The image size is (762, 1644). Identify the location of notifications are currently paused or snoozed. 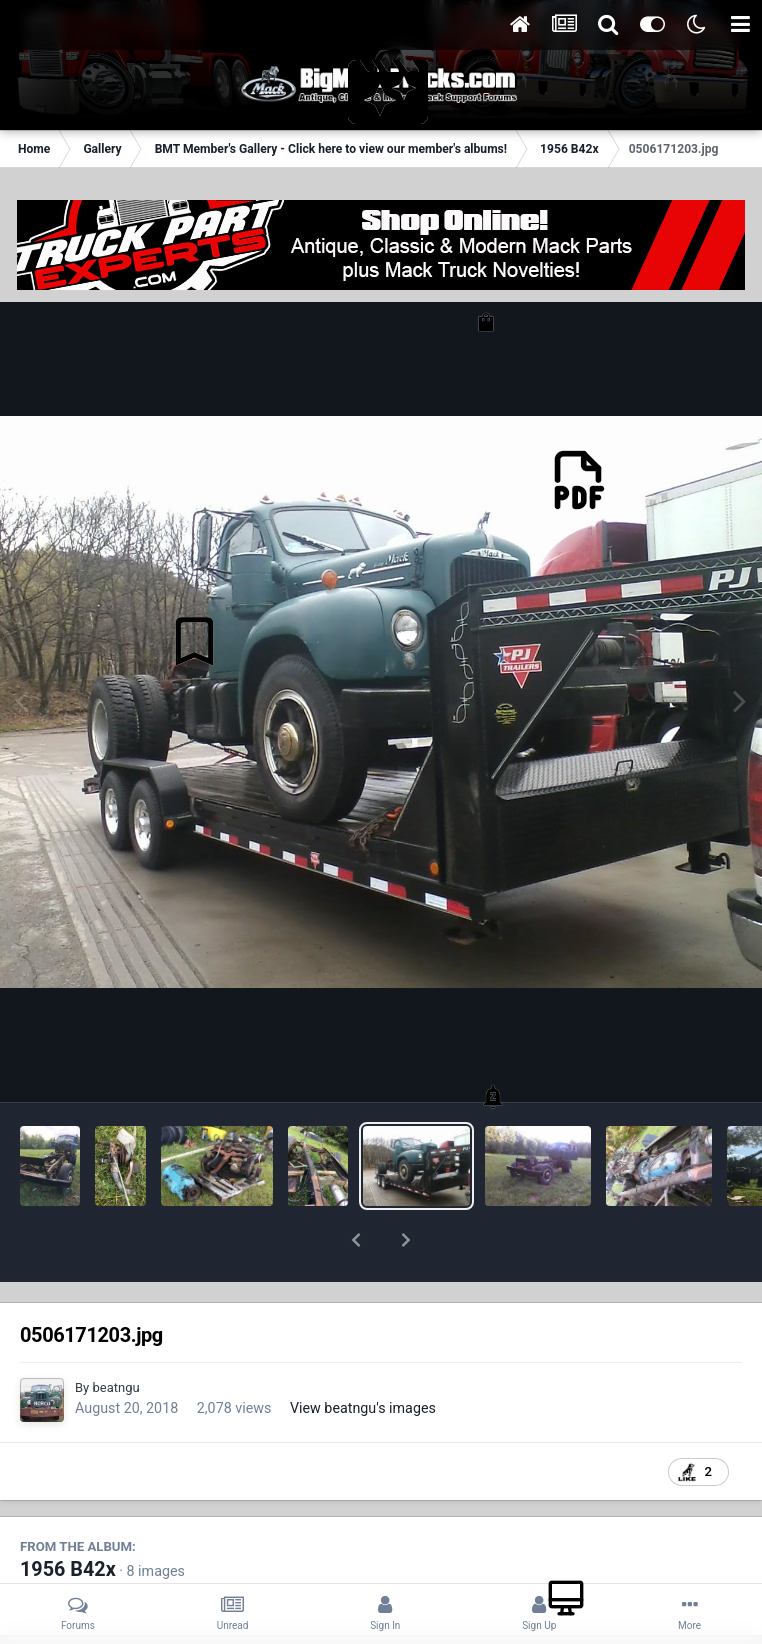
(493, 1097).